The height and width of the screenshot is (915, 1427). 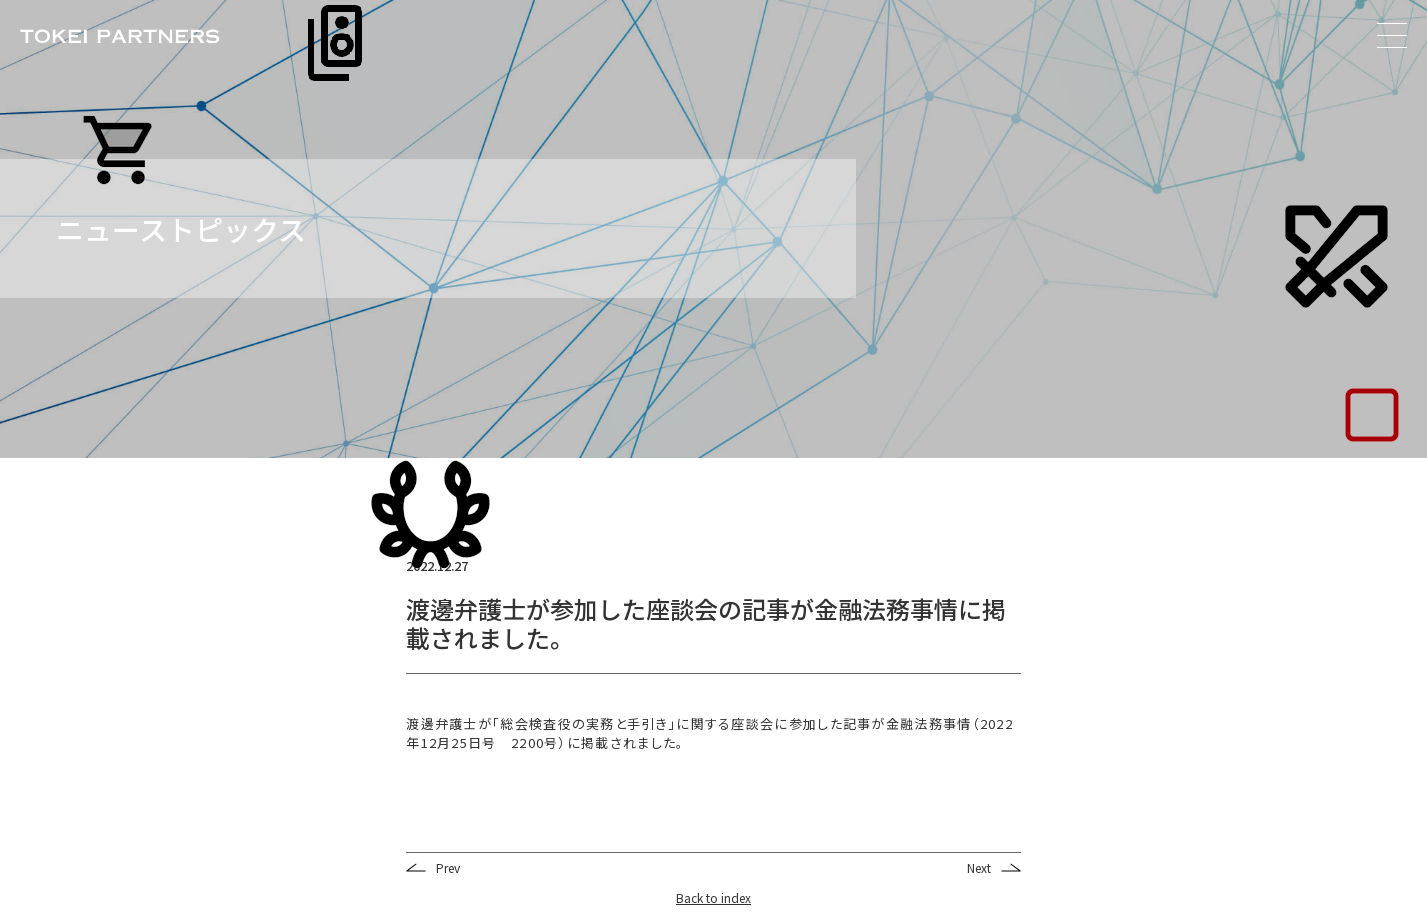 What do you see at coordinates (335, 43) in the screenshot?
I see `access speaker group settings` at bounding box center [335, 43].